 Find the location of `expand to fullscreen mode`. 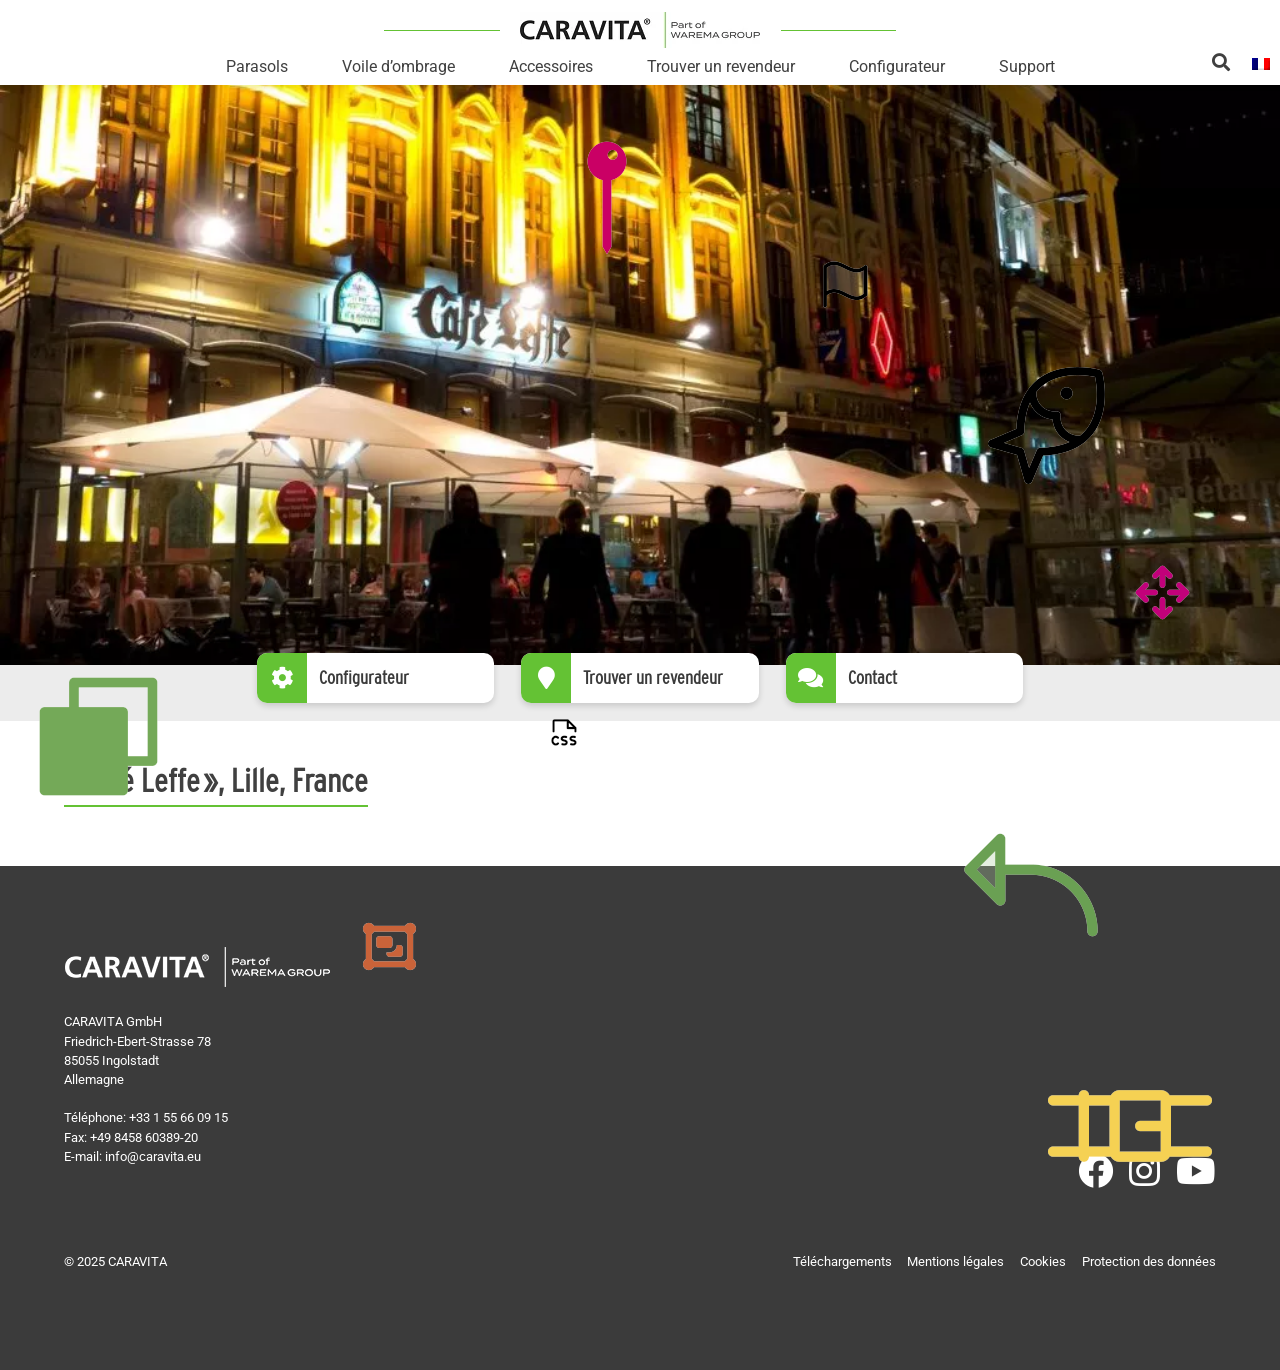

expand to fullscreen mode is located at coordinates (1162, 592).